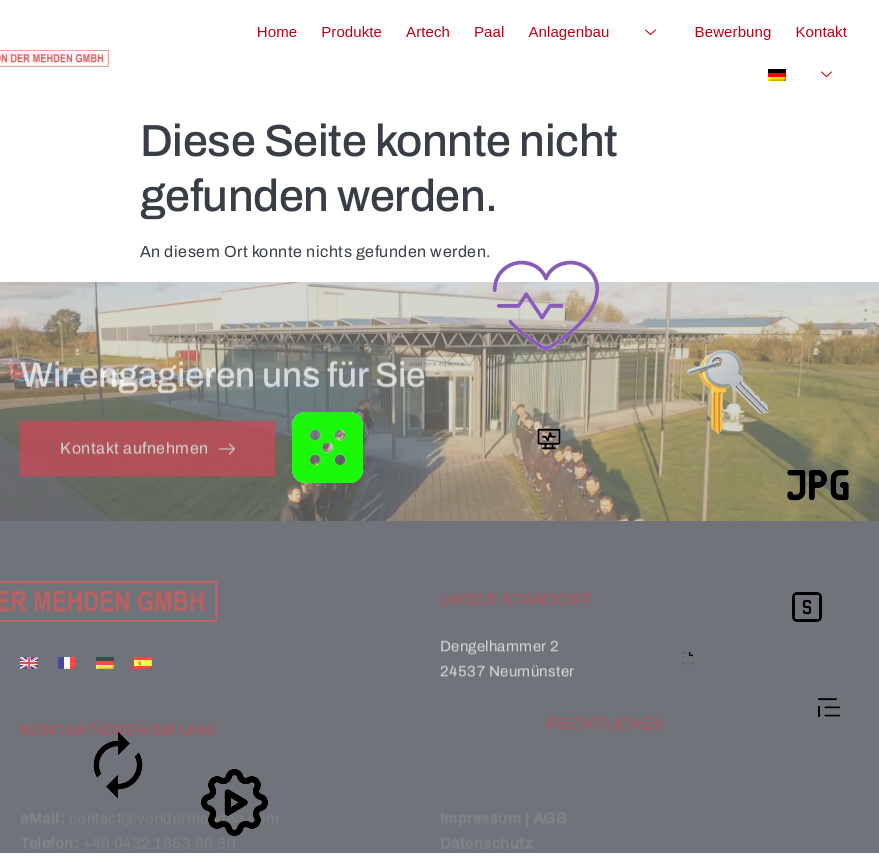 This screenshot has width=879, height=858. Describe the element at coordinates (688, 658) in the screenshot. I see `indicates a draft or incomplete file` at that location.